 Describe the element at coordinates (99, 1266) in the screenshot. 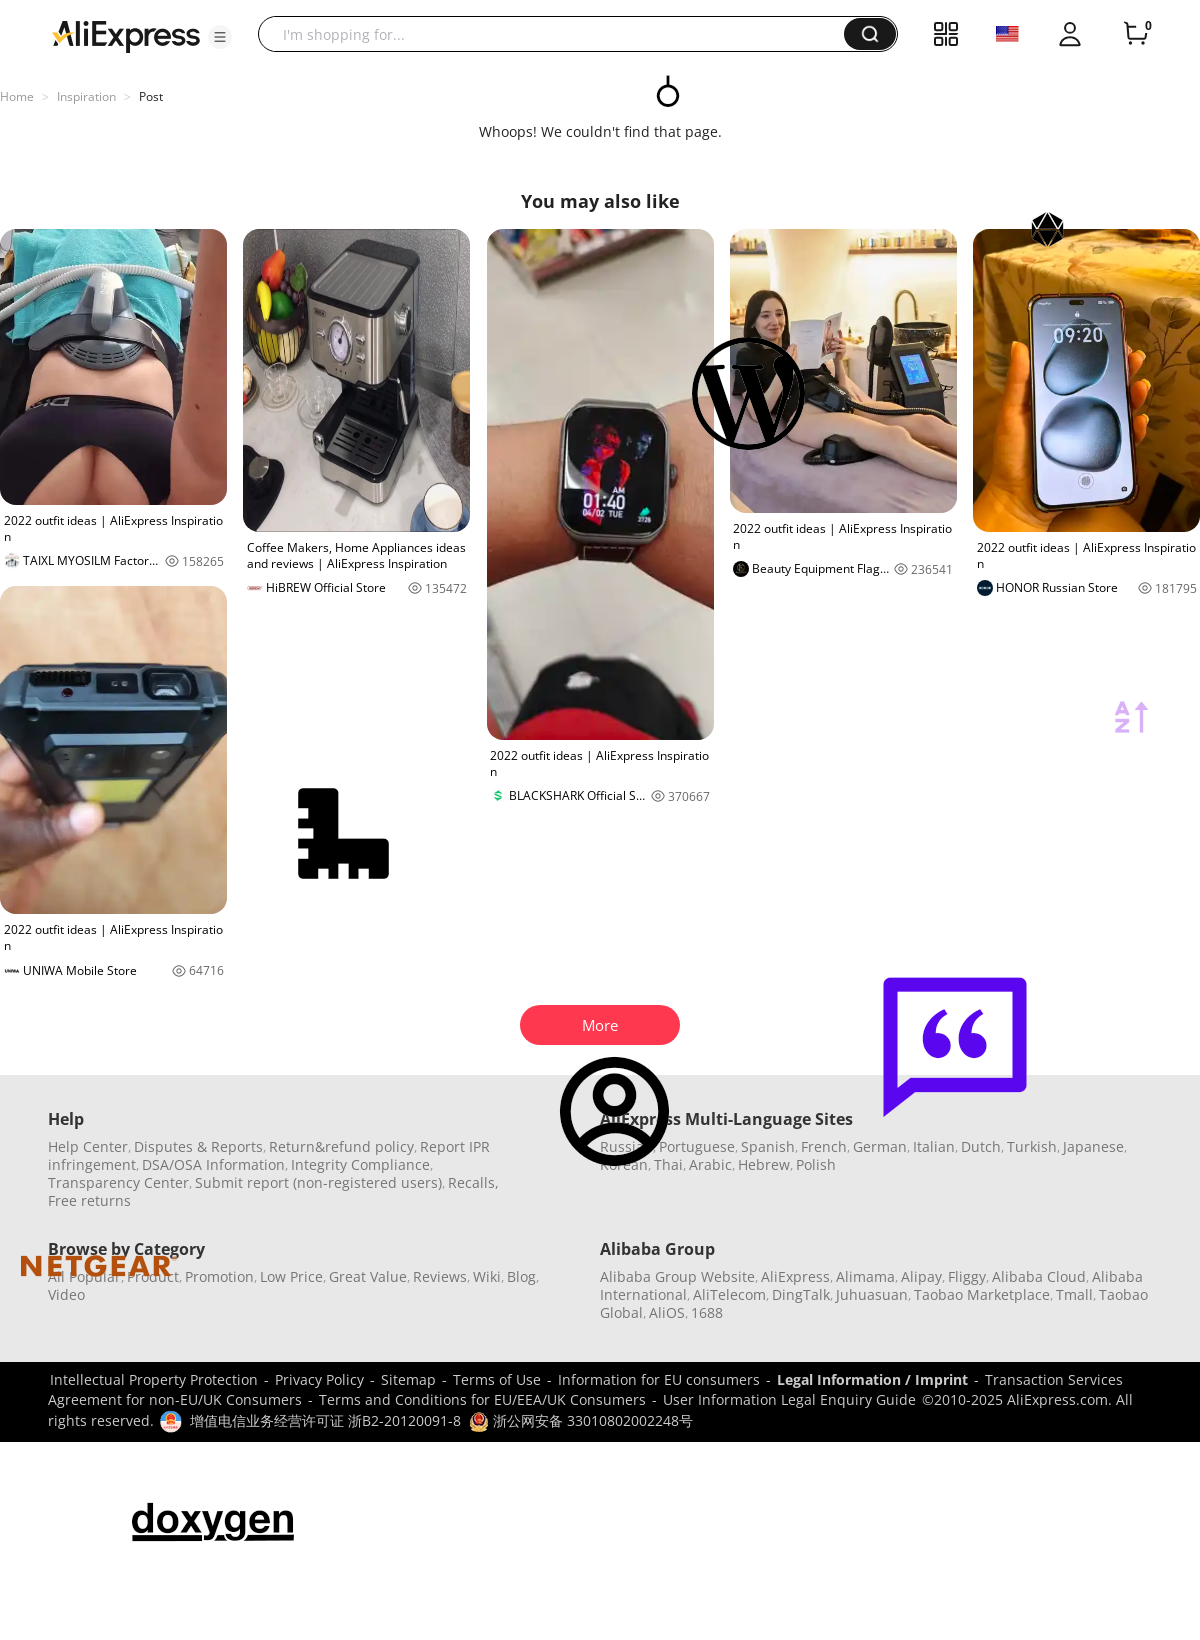

I see `netgear brand logo` at that location.